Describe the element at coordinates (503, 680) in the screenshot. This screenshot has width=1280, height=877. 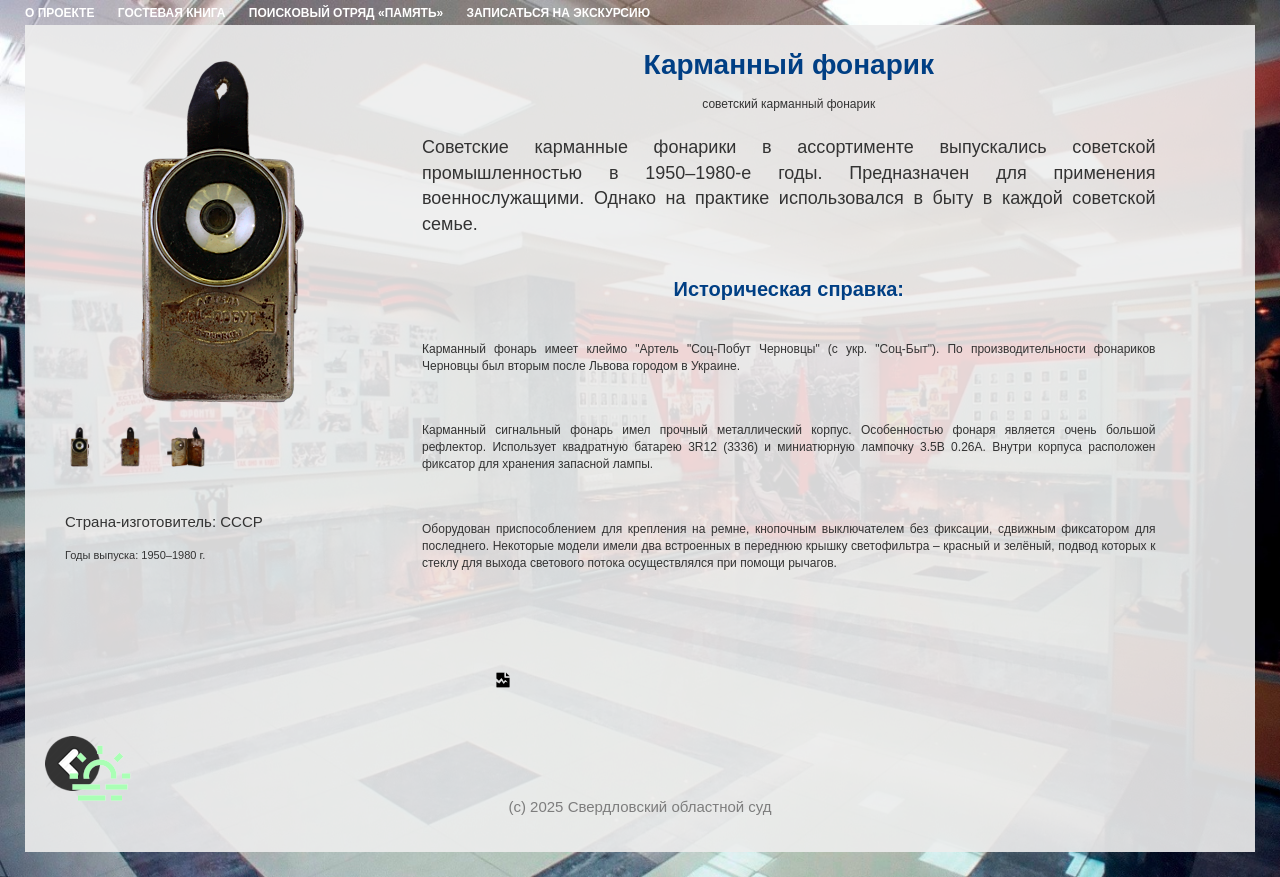
I see `indicates a corrupted or damaged file` at that location.